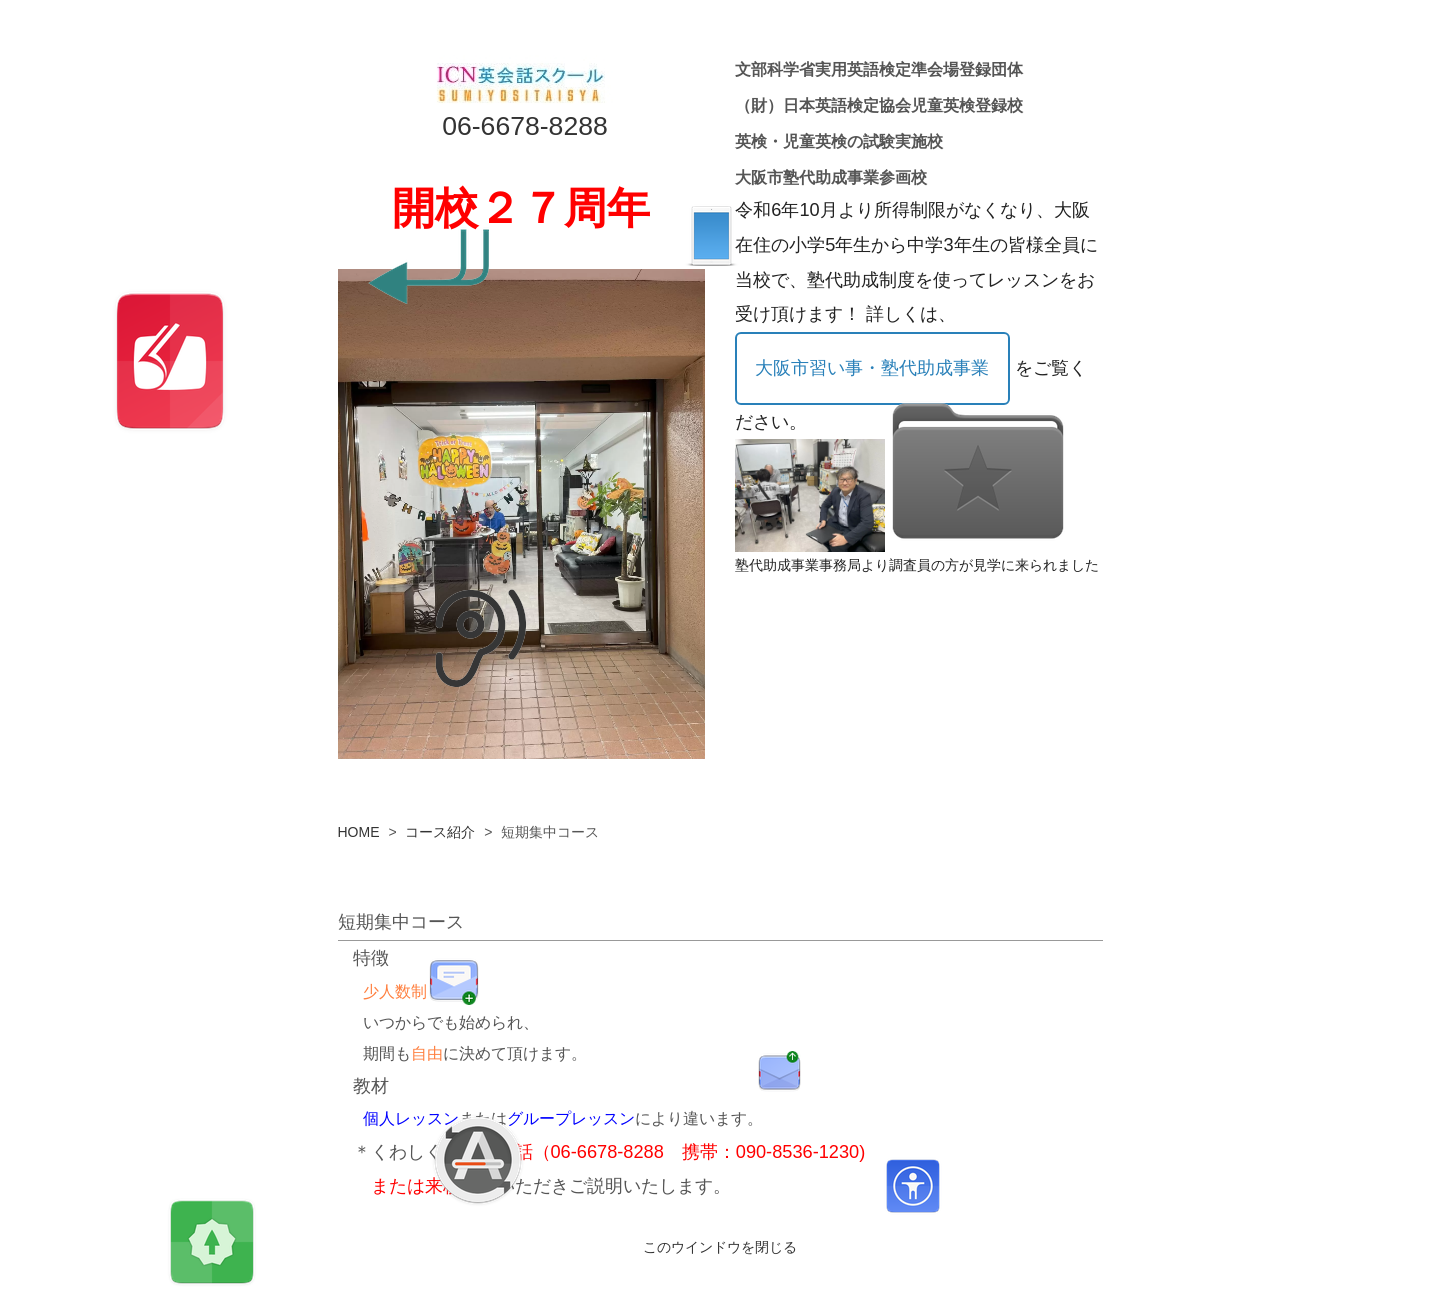  Describe the element at coordinates (711, 230) in the screenshot. I see `iPad mini 2 device detected` at that location.